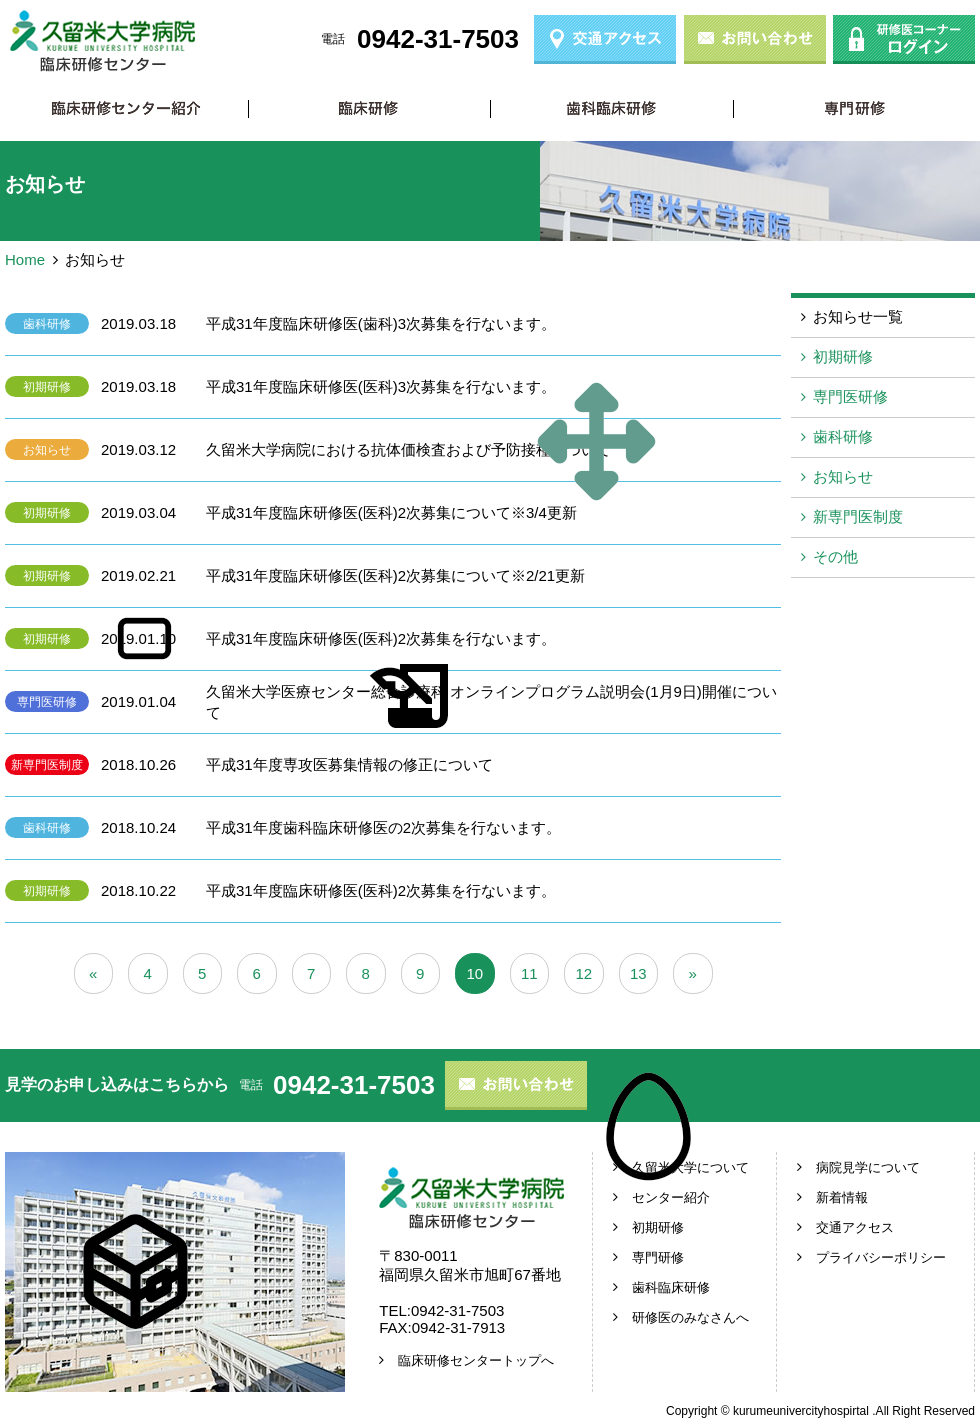 The image size is (980, 1426). I want to click on switch to landscape orientation, so click(144, 638).